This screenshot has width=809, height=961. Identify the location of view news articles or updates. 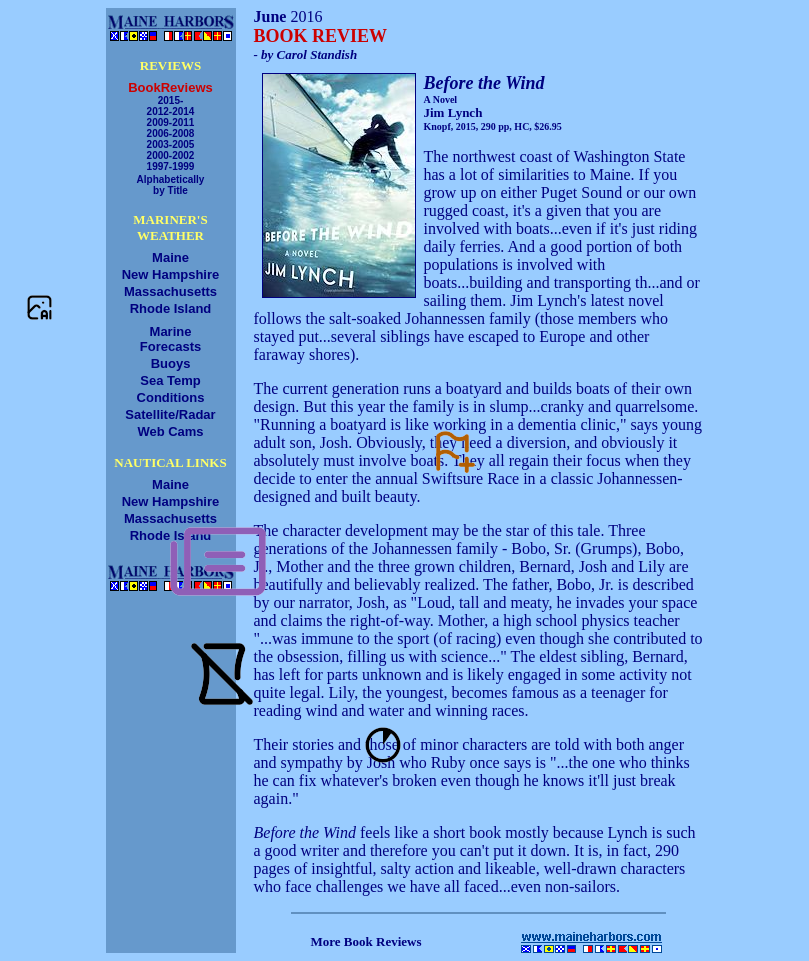
(221, 561).